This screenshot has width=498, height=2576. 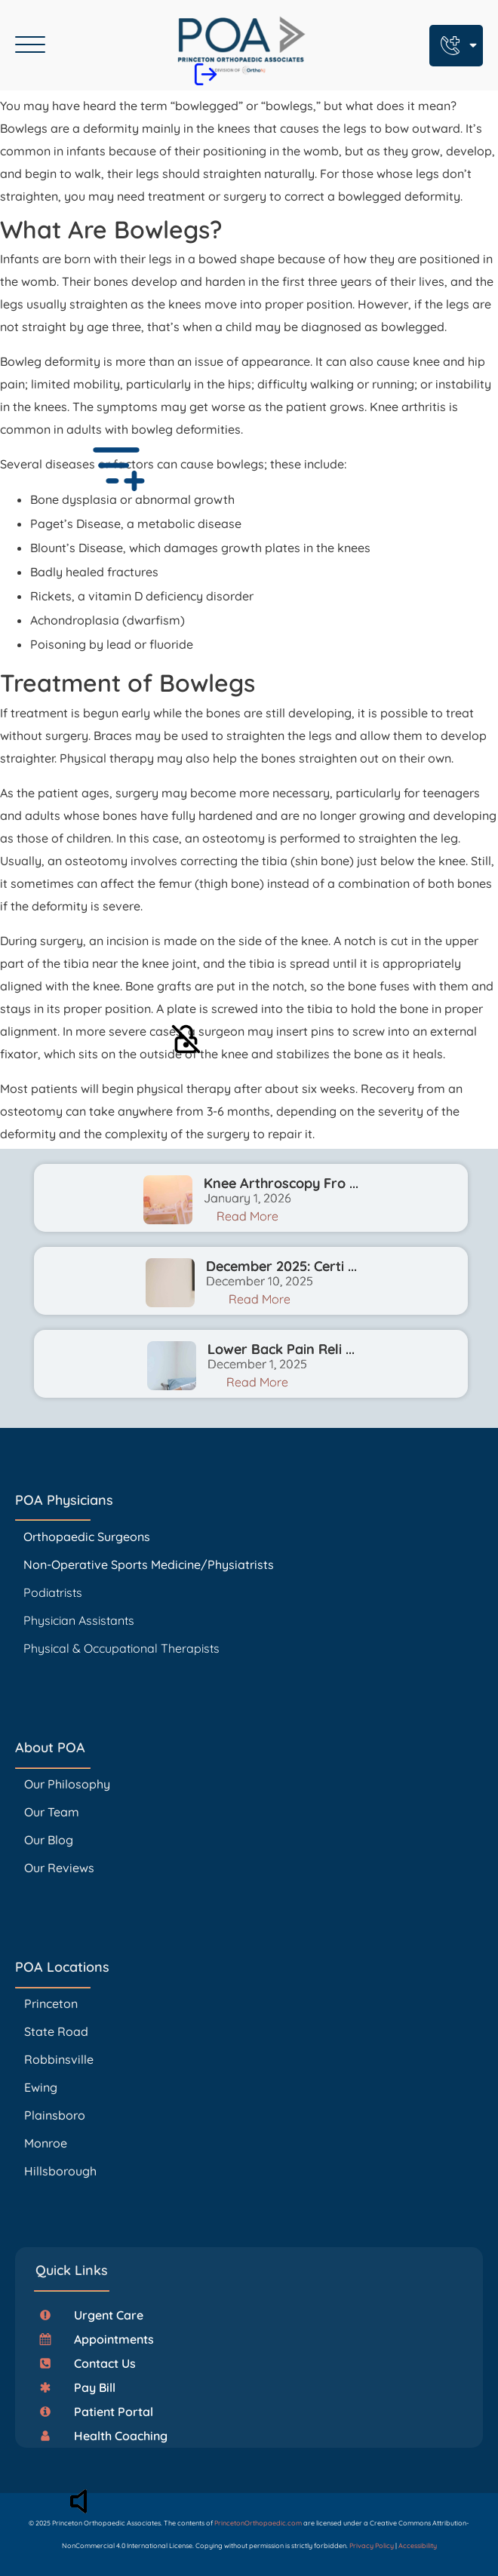 What do you see at coordinates (186, 1039) in the screenshot?
I see `unlock or disable security lock` at bounding box center [186, 1039].